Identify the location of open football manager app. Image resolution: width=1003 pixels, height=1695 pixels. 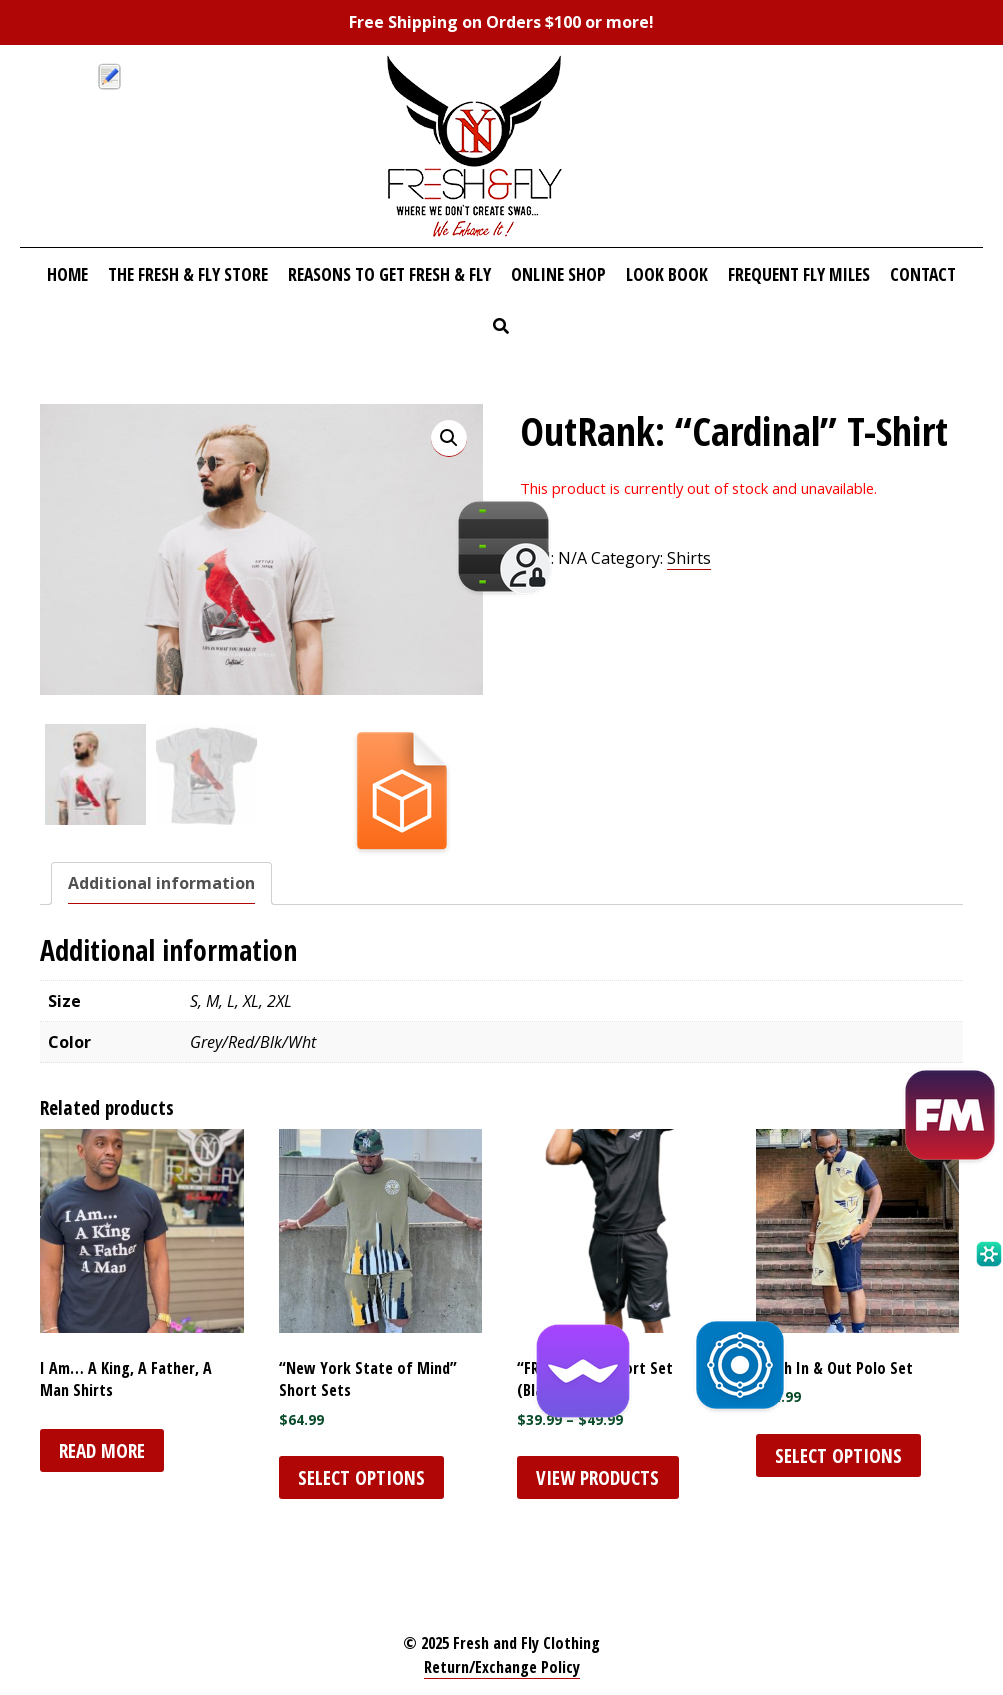
(950, 1115).